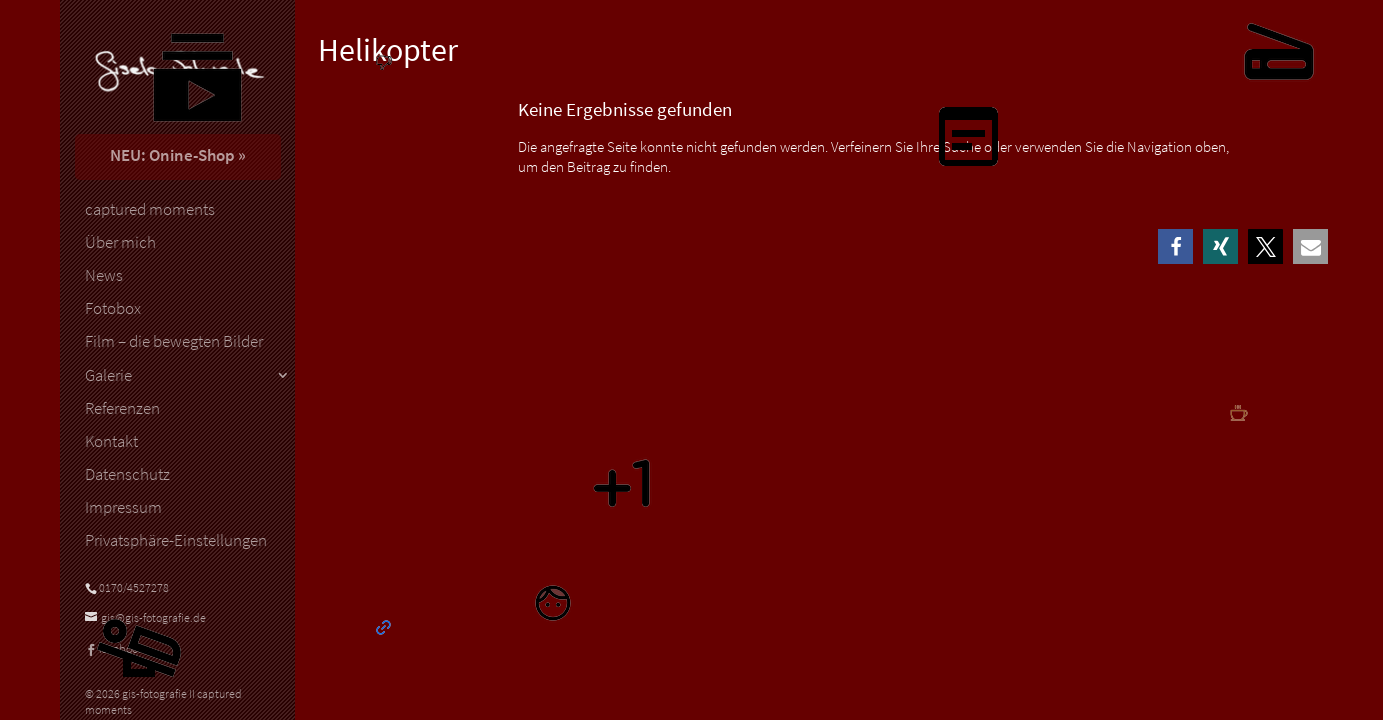 The width and height of the screenshot is (1383, 720). I want to click on dislike or downvote content, so click(384, 62).